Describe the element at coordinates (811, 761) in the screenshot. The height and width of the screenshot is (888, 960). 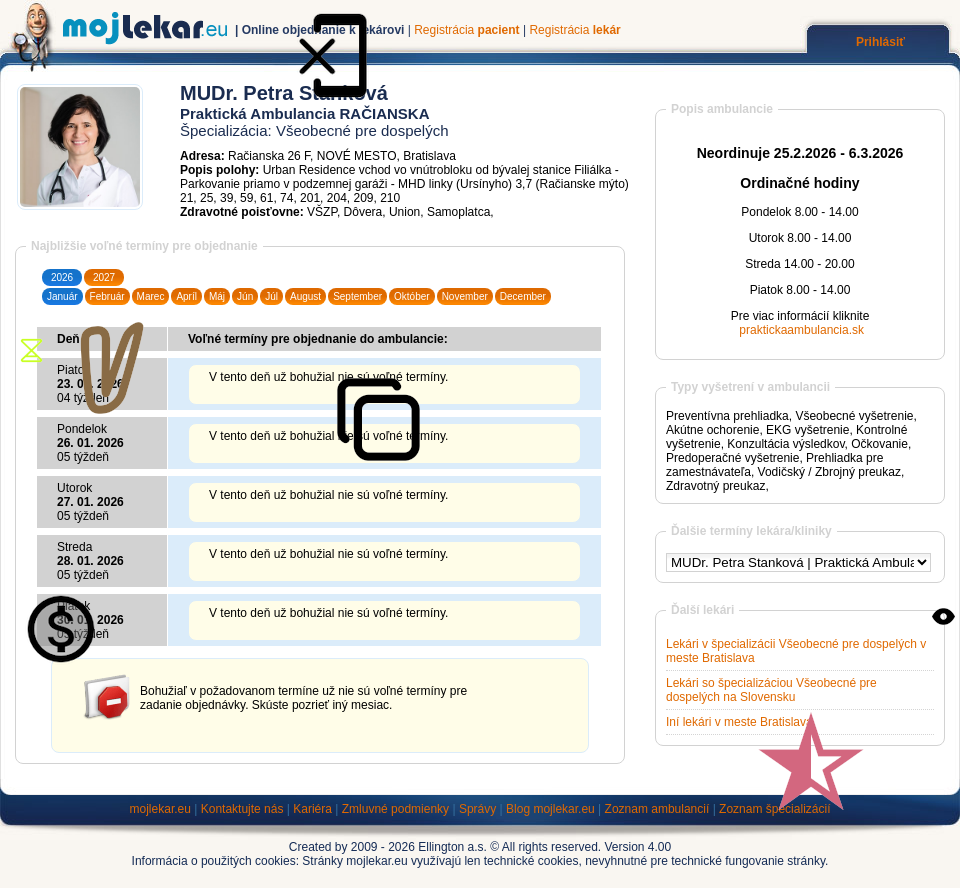
I see `indicates a partial or half rating` at that location.